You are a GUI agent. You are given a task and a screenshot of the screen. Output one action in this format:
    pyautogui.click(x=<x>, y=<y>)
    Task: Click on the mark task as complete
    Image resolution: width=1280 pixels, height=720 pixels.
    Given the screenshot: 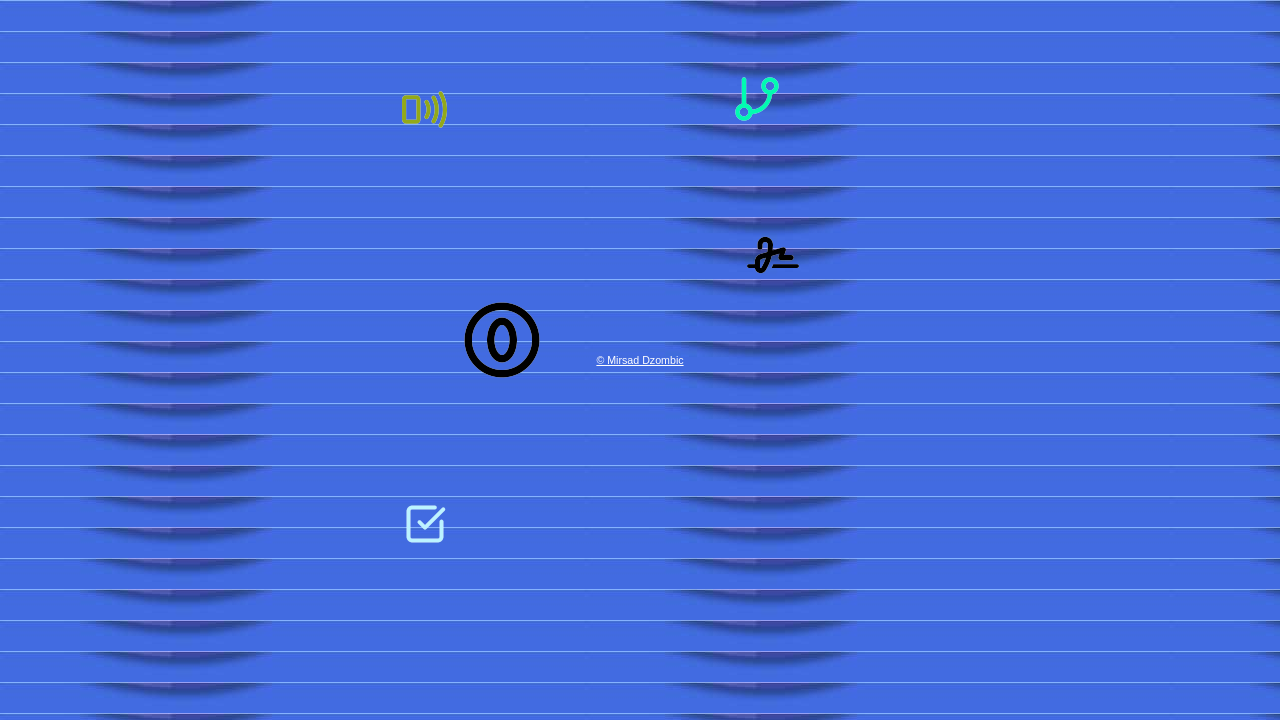 What is the action you would take?
    pyautogui.click(x=425, y=524)
    